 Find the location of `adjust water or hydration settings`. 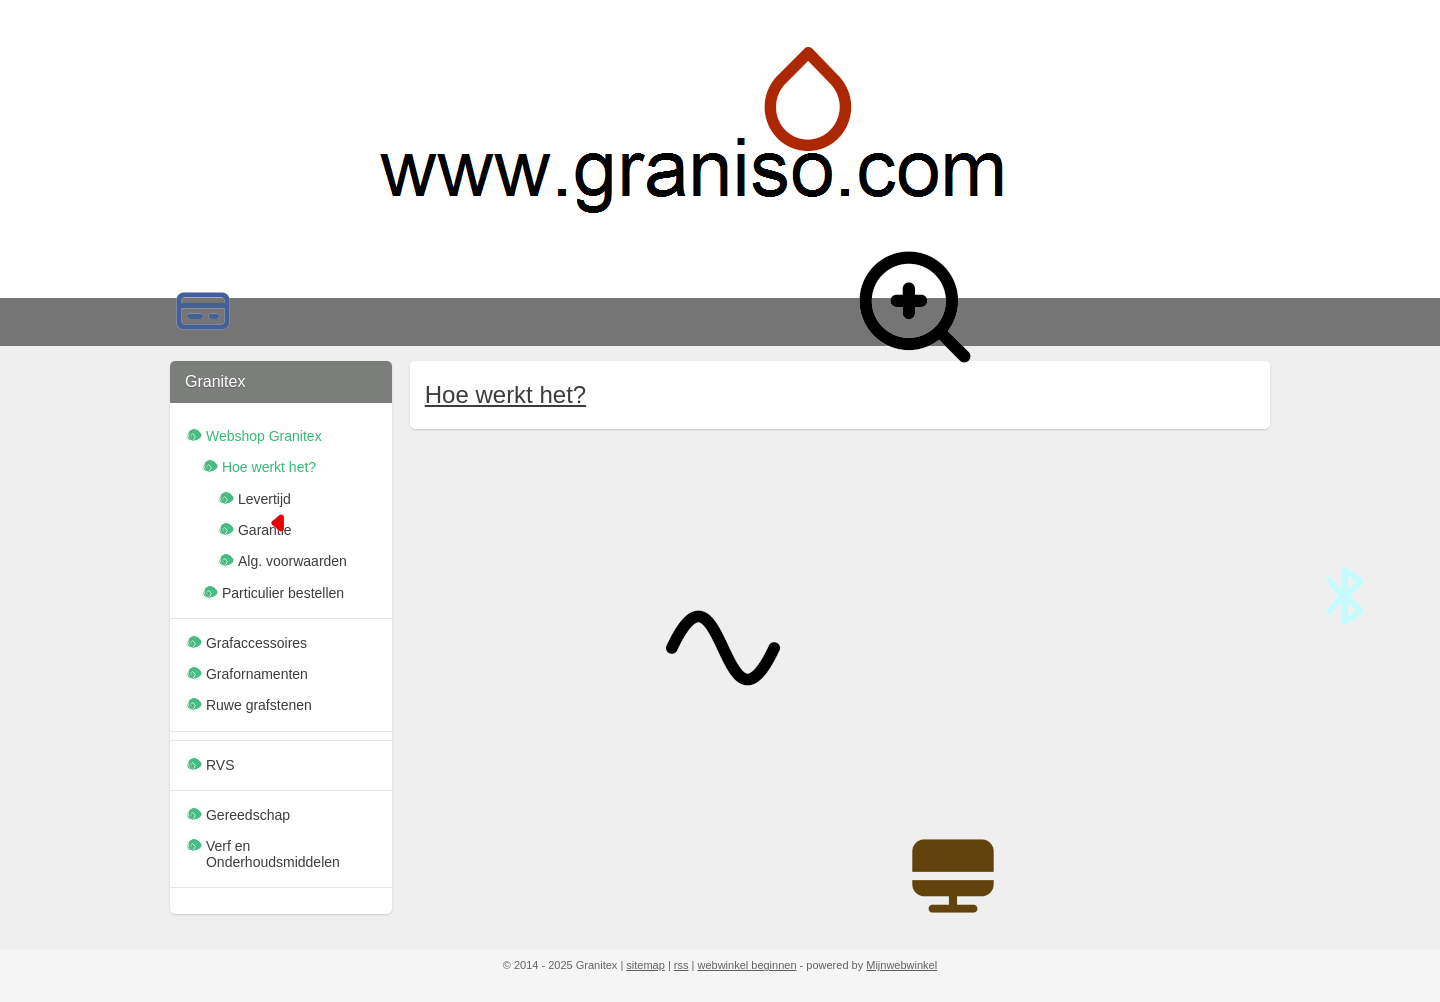

adjust water or hydration settings is located at coordinates (808, 99).